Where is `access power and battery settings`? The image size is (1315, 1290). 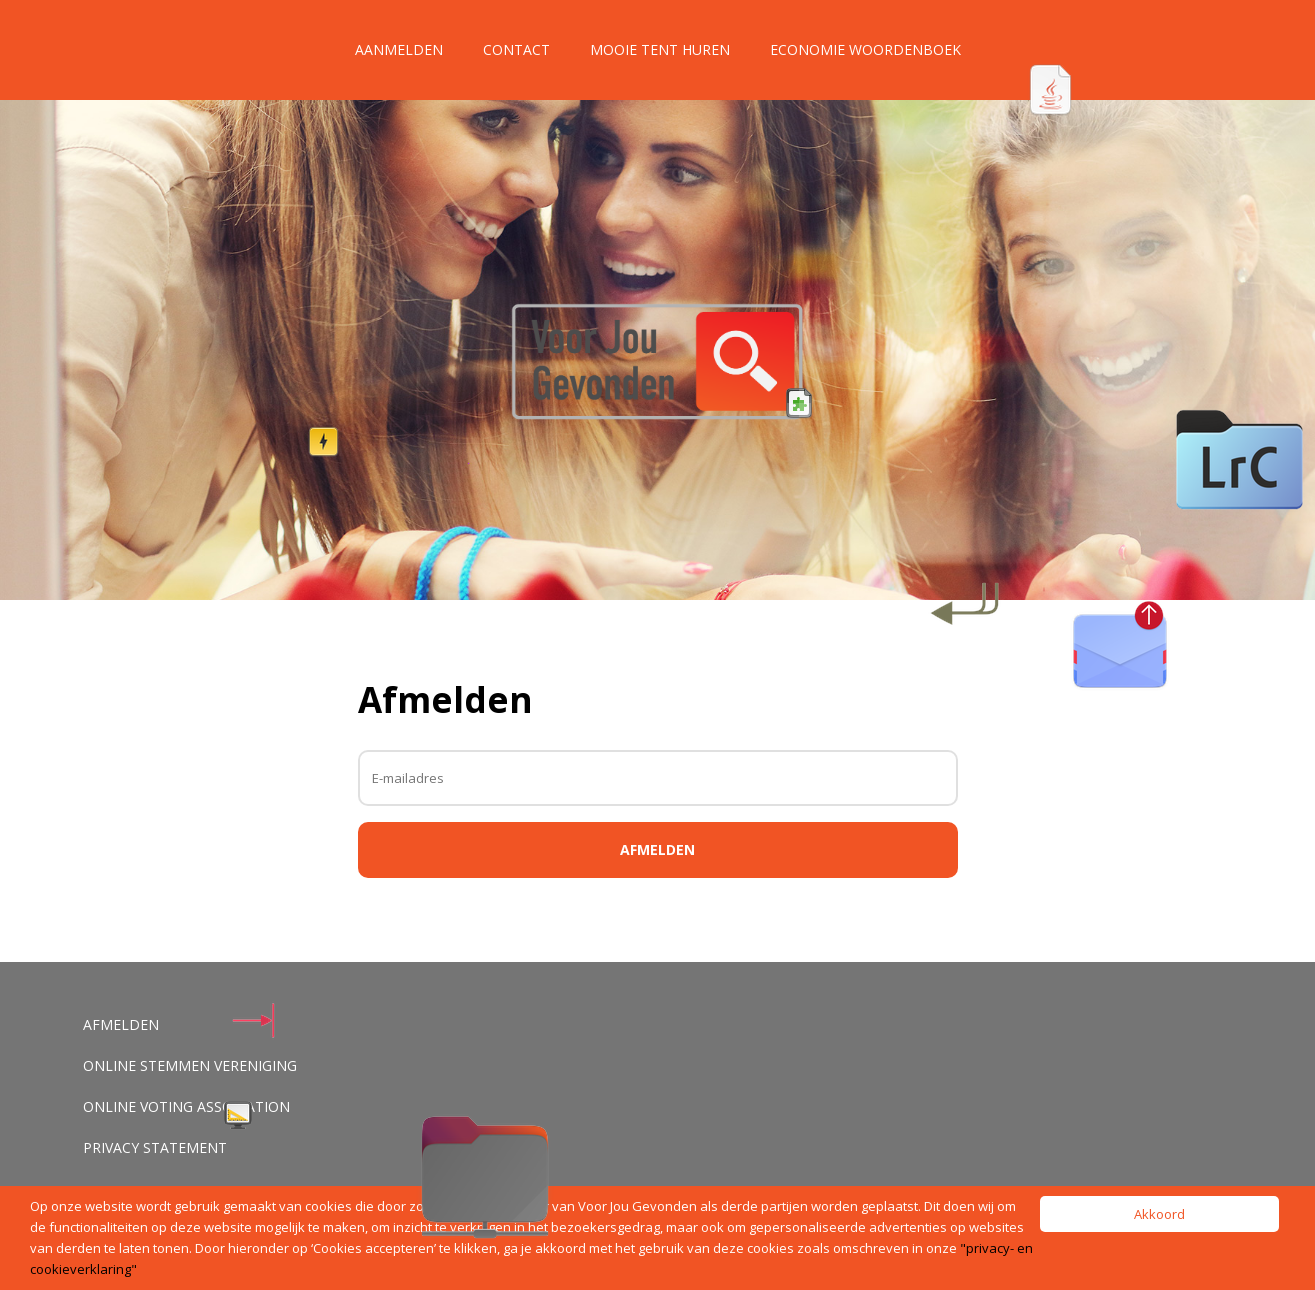 access power and battery settings is located at coordinates (323, 441).